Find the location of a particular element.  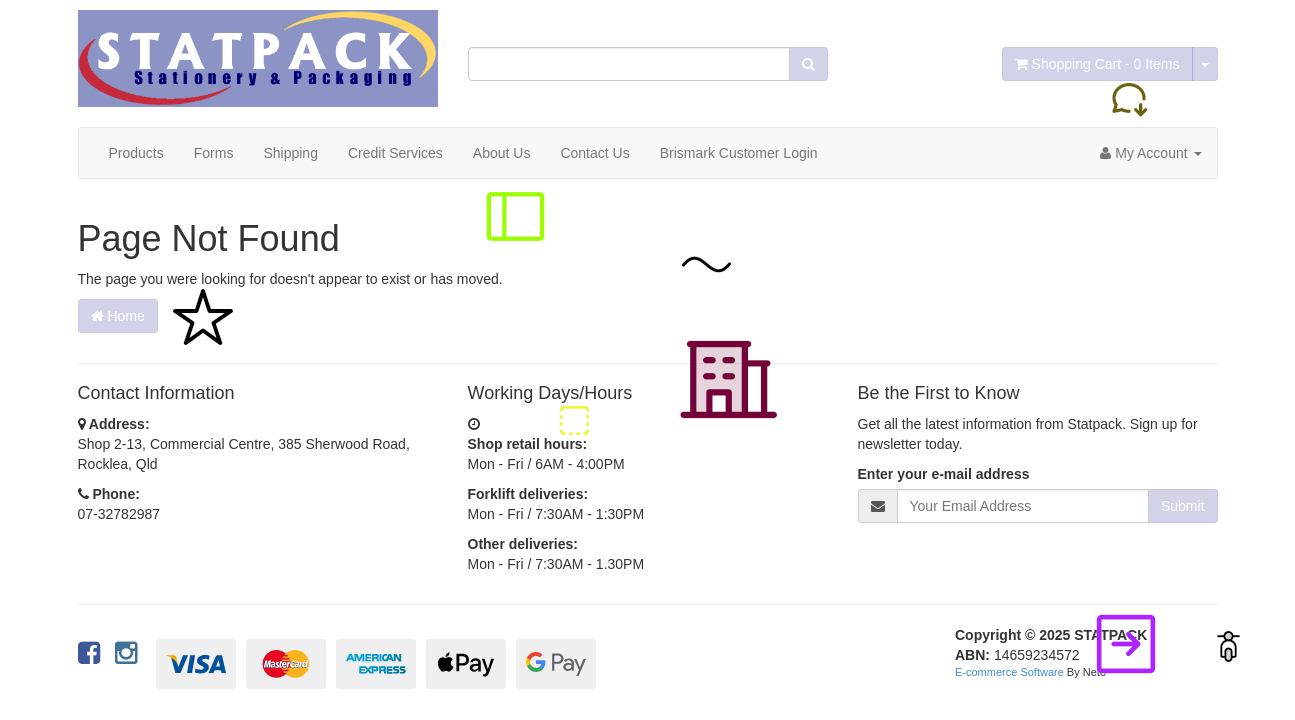

indicates an approximate or estimated value is located at coordinates (706, 264).